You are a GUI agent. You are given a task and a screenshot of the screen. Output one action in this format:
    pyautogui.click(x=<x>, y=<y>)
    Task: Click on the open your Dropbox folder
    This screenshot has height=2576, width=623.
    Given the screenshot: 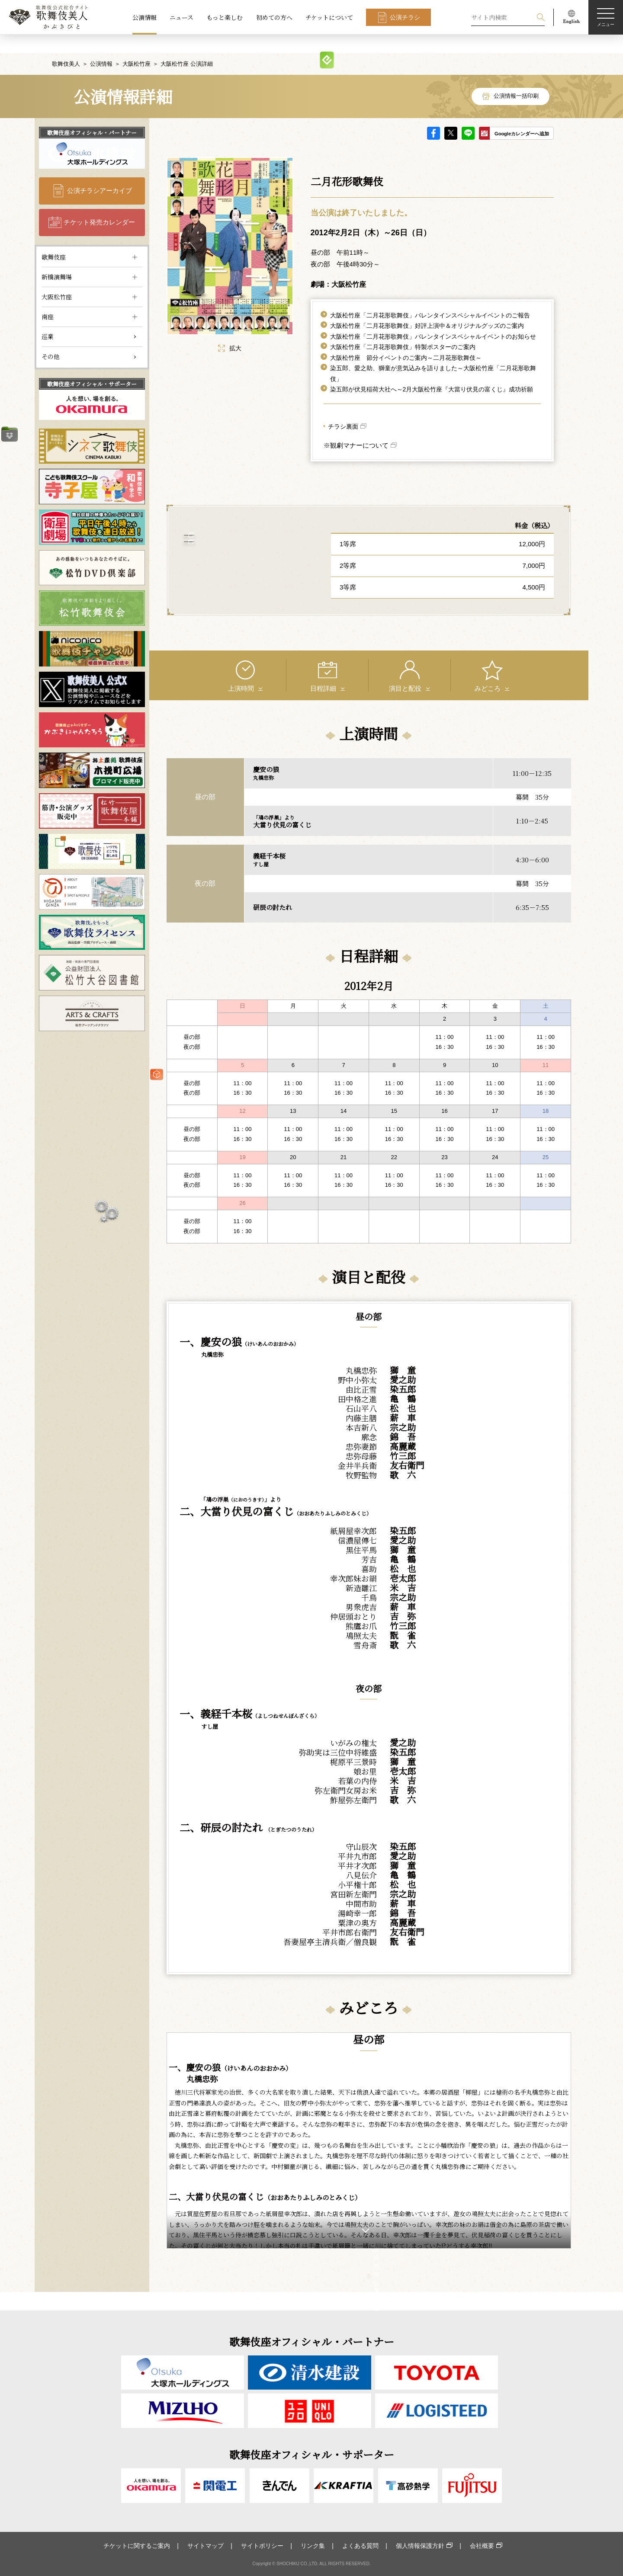 What is the action you would take?
    pyautogui.click(x=10, y=434)
    